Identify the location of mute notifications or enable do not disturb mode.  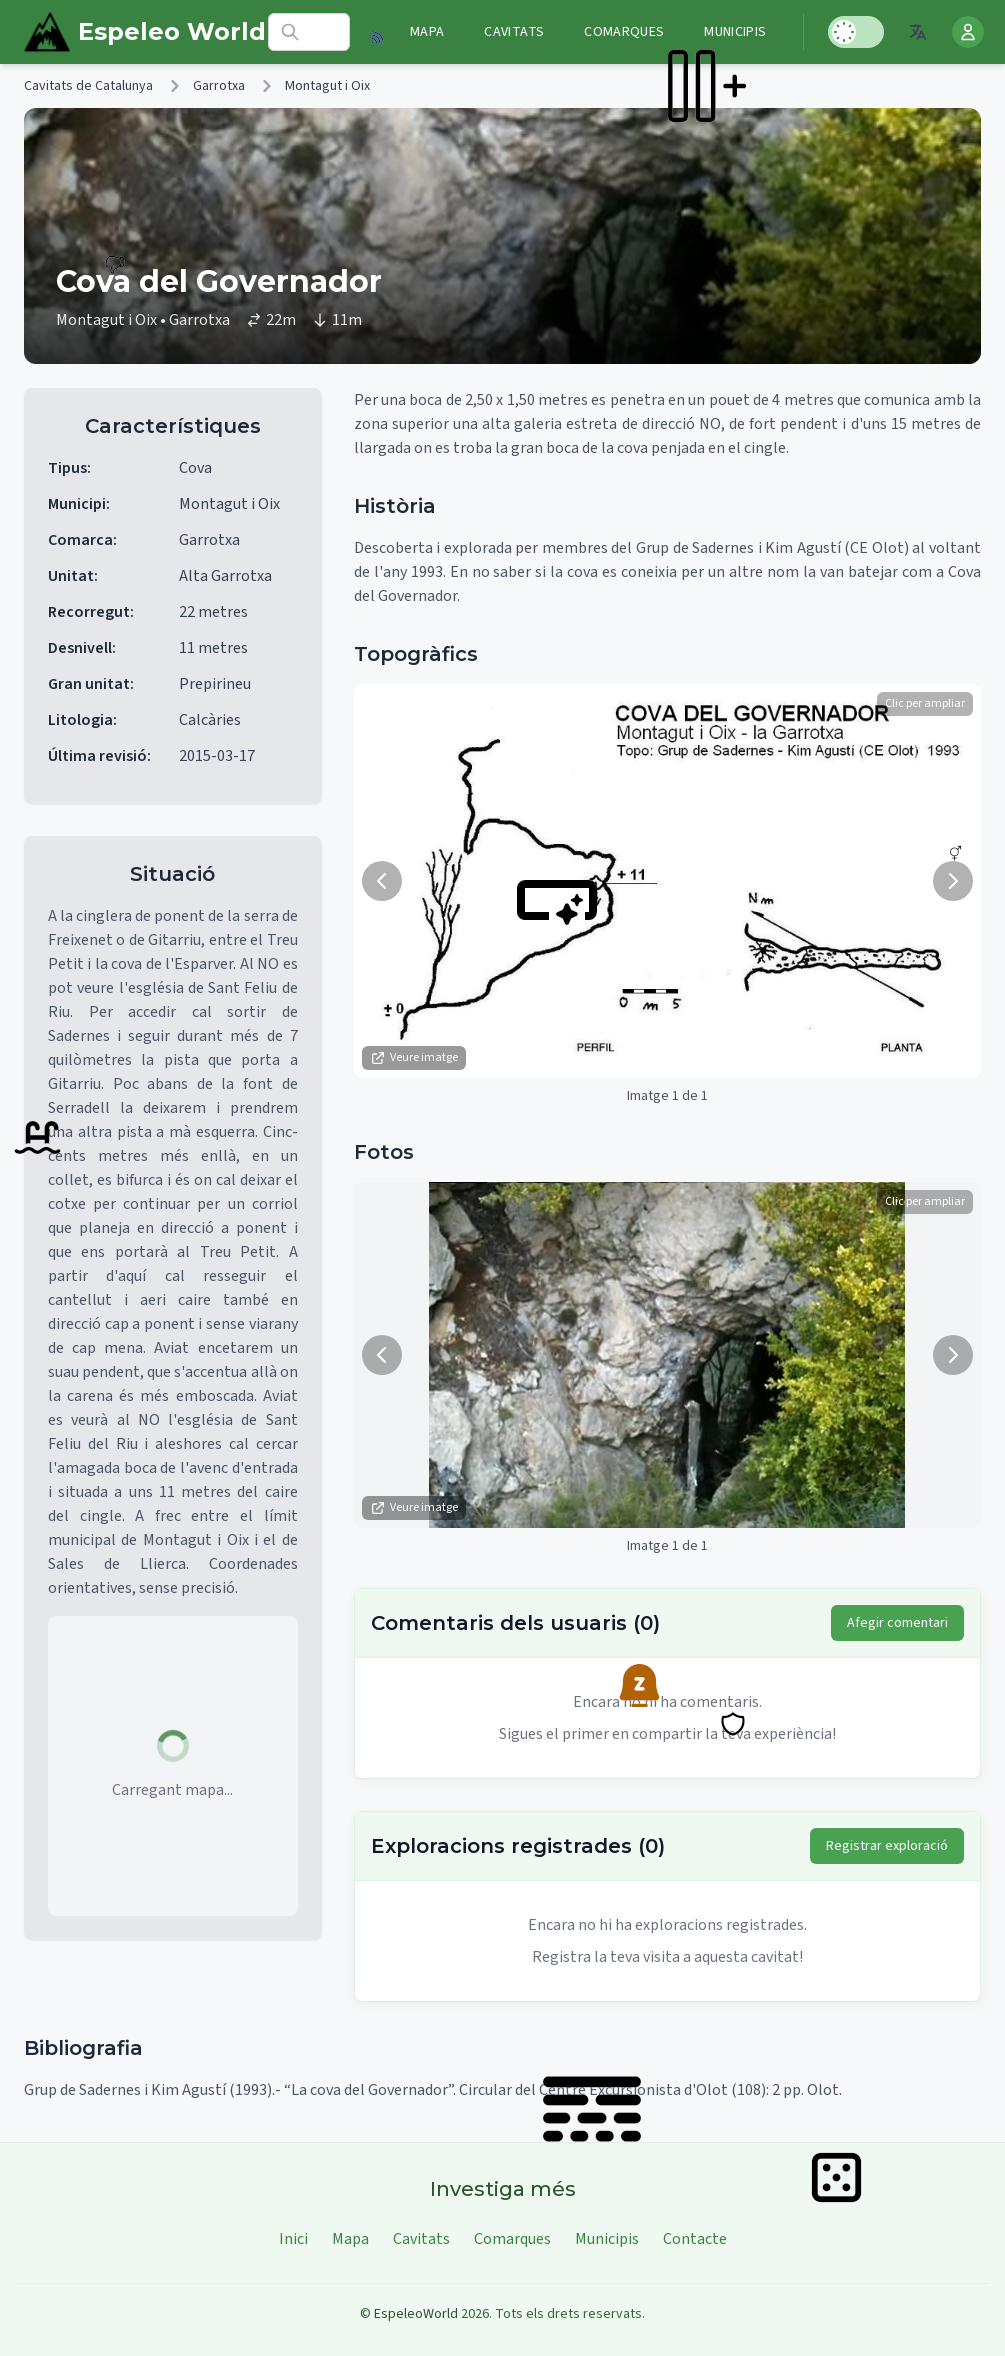
(639, 1685).